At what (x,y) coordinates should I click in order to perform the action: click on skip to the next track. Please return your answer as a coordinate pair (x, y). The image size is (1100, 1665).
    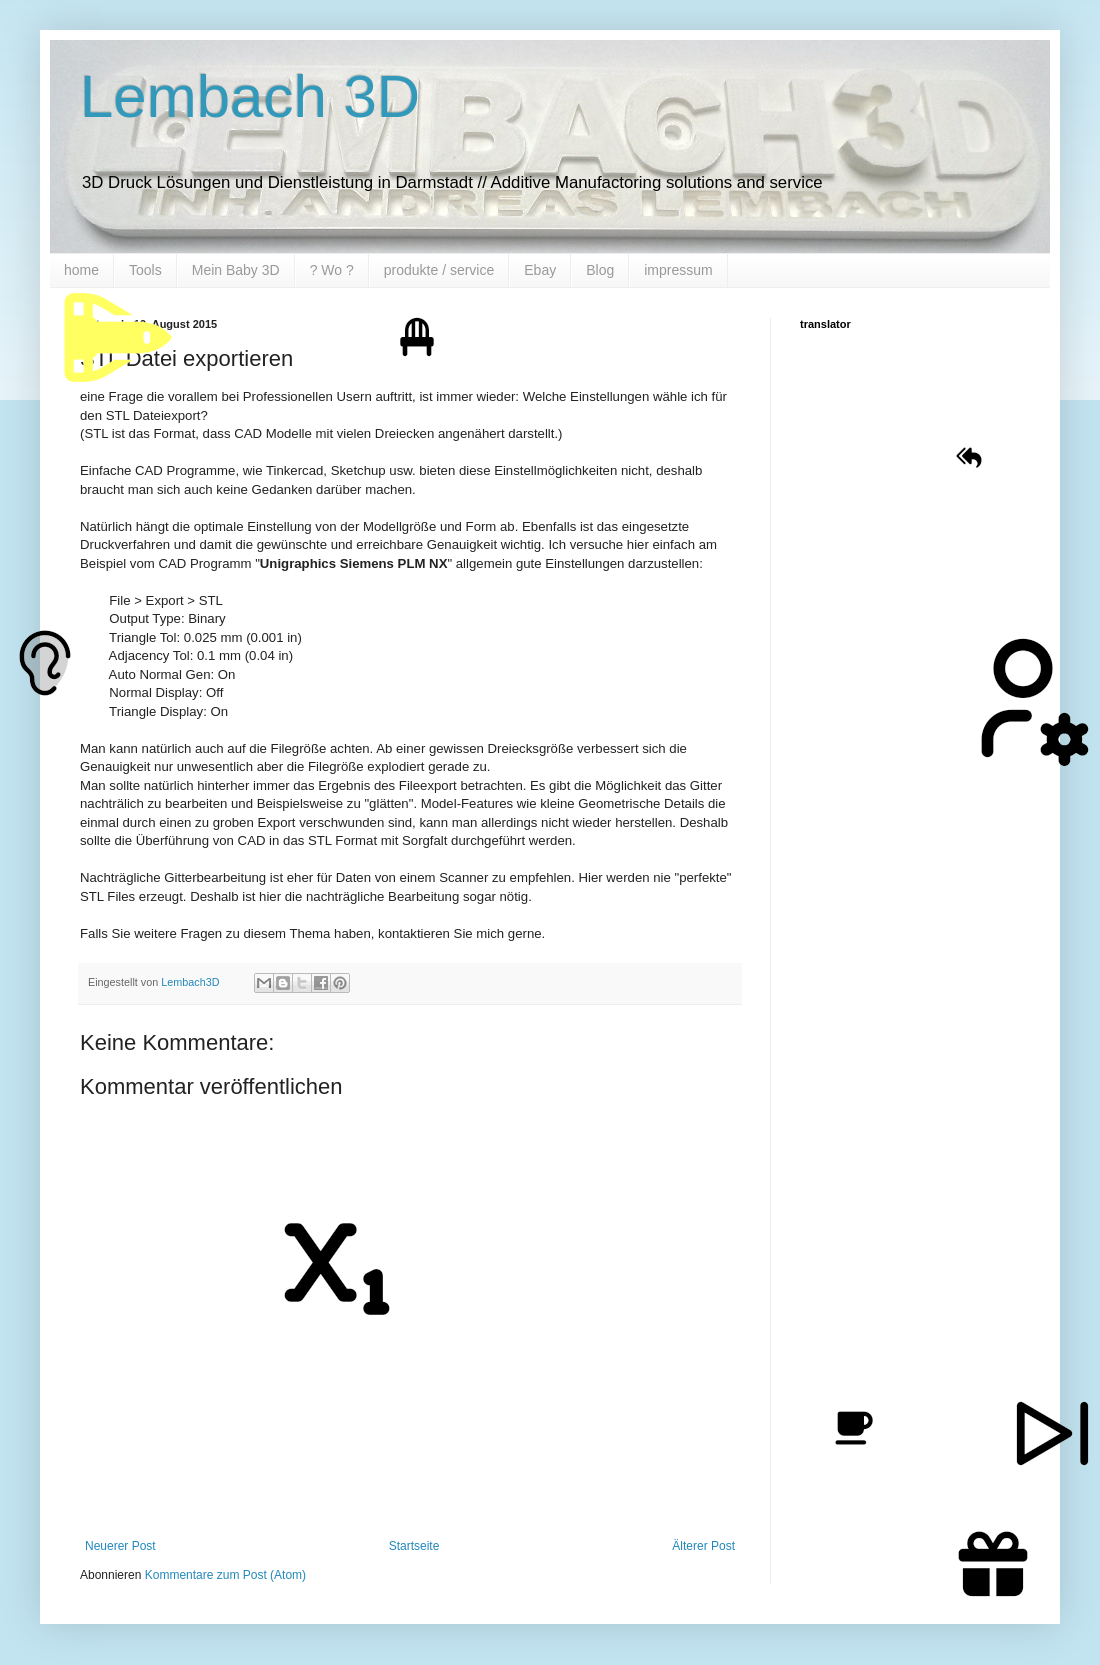
    Looking at the image, I should click on (1052, 1433).